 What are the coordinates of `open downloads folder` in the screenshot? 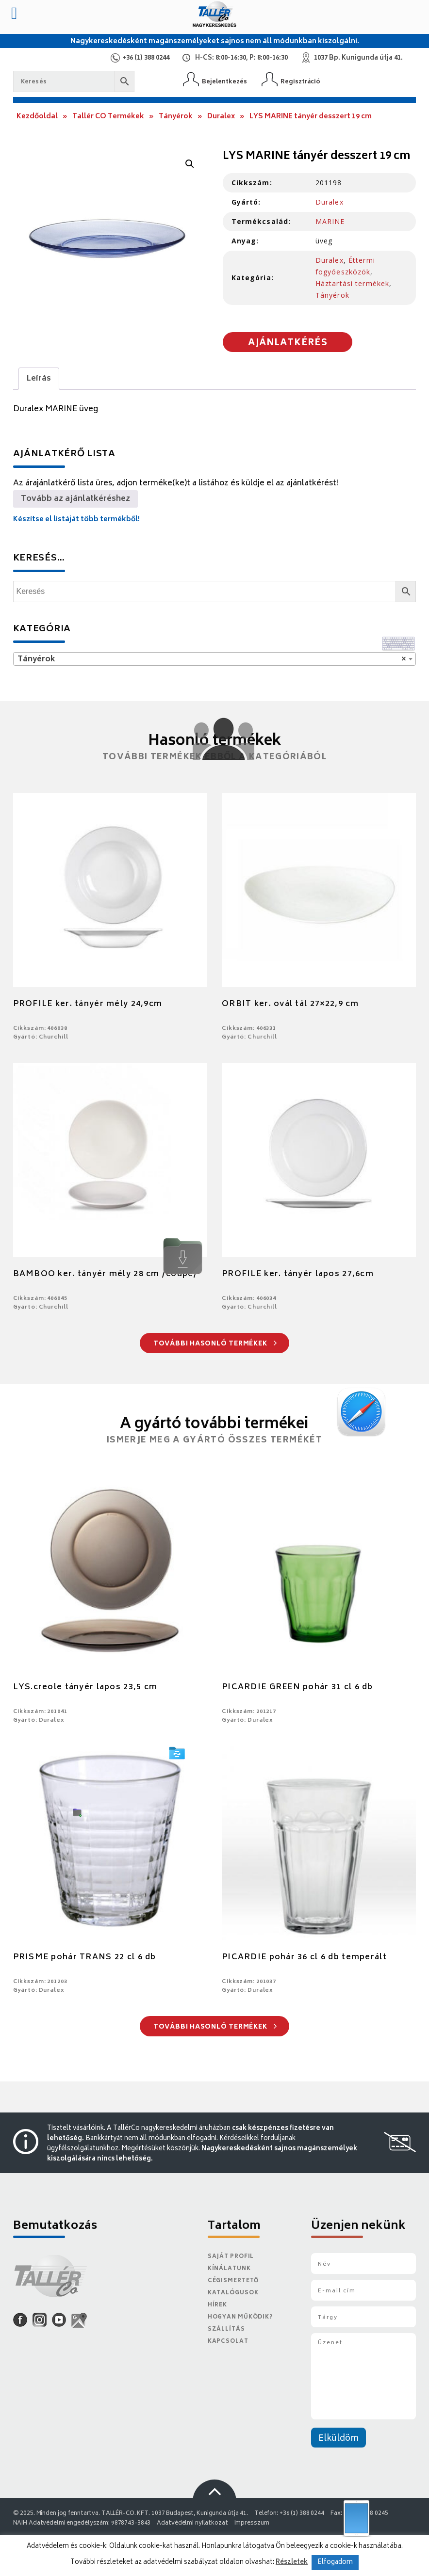 It's located at (182, 1256).